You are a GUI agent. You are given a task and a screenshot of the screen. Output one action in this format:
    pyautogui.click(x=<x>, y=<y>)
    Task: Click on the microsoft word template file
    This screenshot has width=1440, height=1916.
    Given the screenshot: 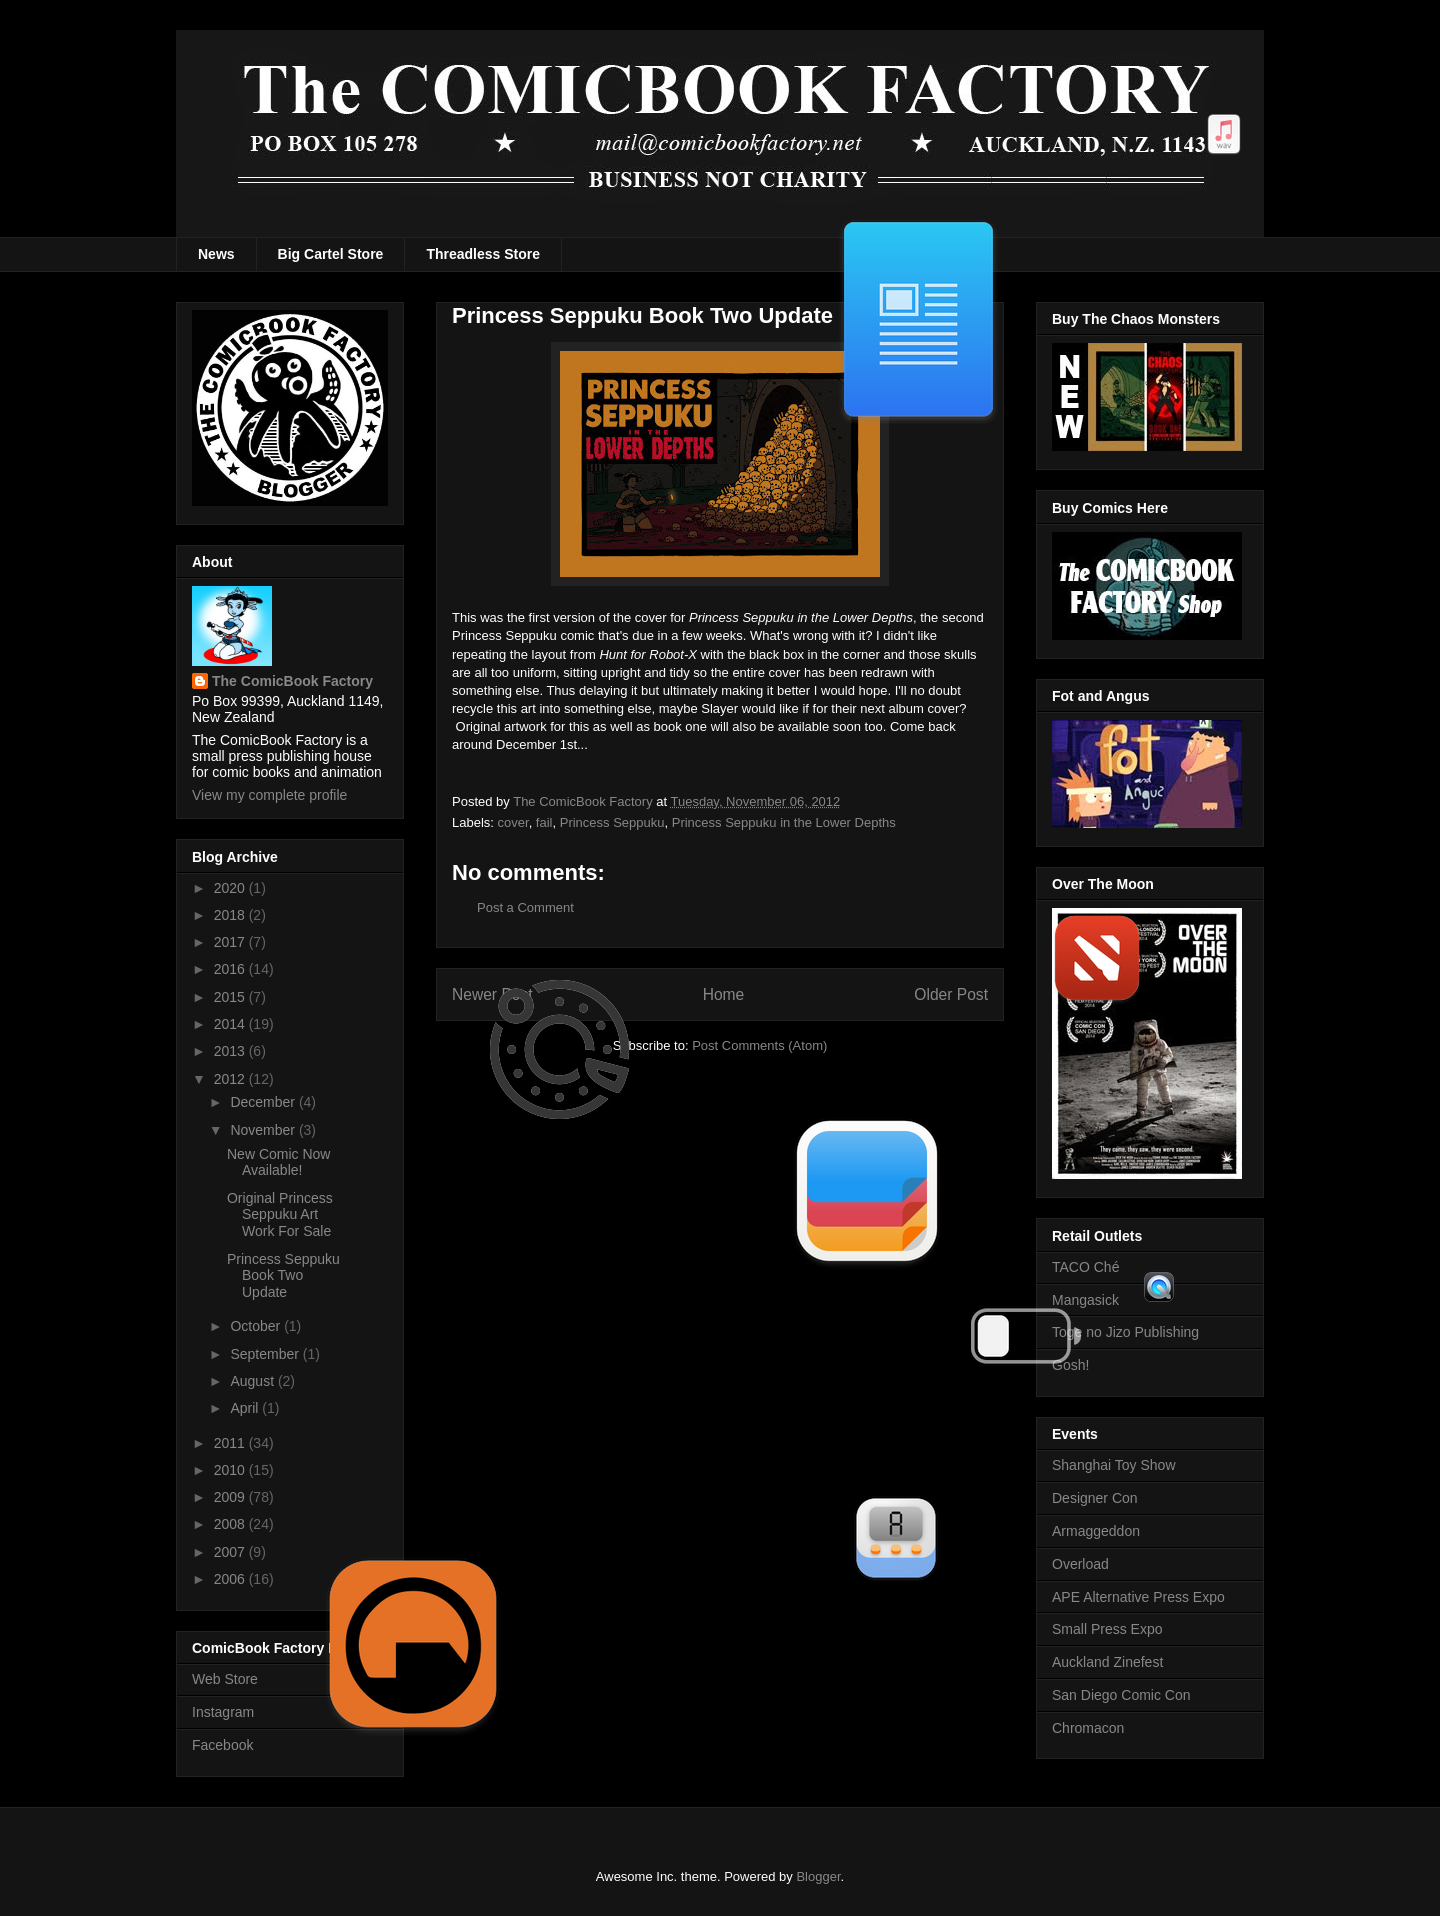 What is the action you would take?
    pyautogui.click(x=918, y=322)
    